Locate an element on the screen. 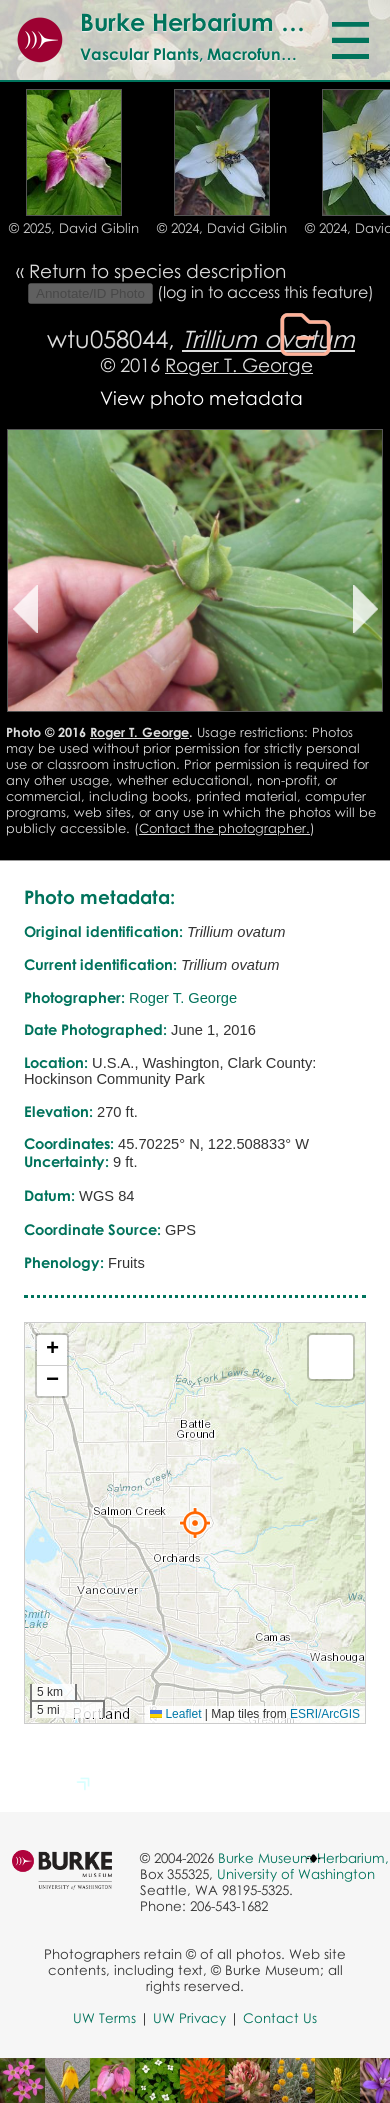  expand content to full screen is located at coordinates (84, 1783).